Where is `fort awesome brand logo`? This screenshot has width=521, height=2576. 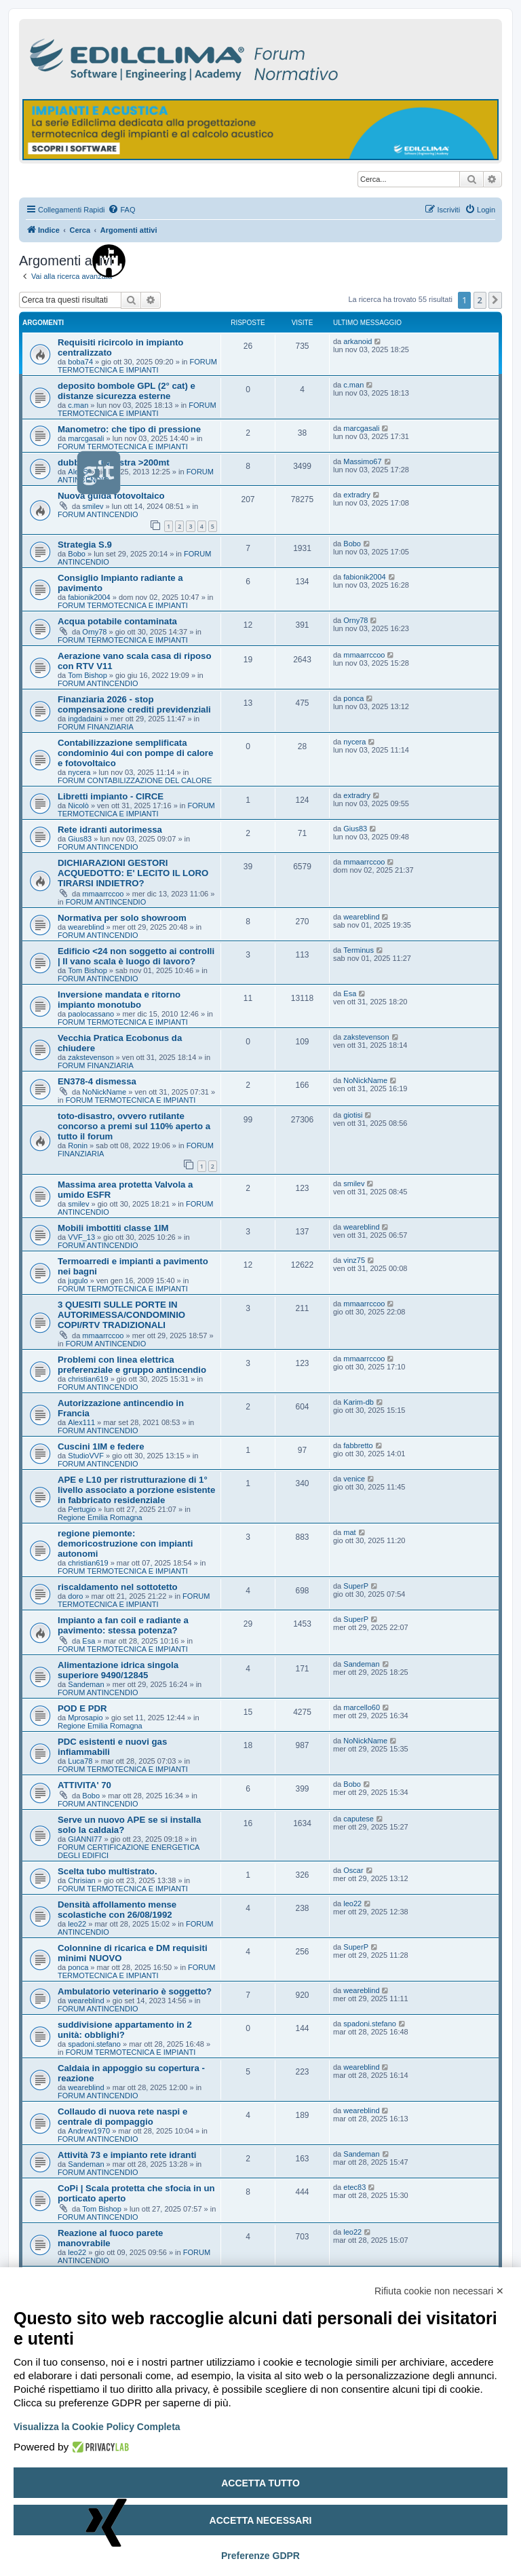
fort awesome brand logo is located at coordinates (109, 261).